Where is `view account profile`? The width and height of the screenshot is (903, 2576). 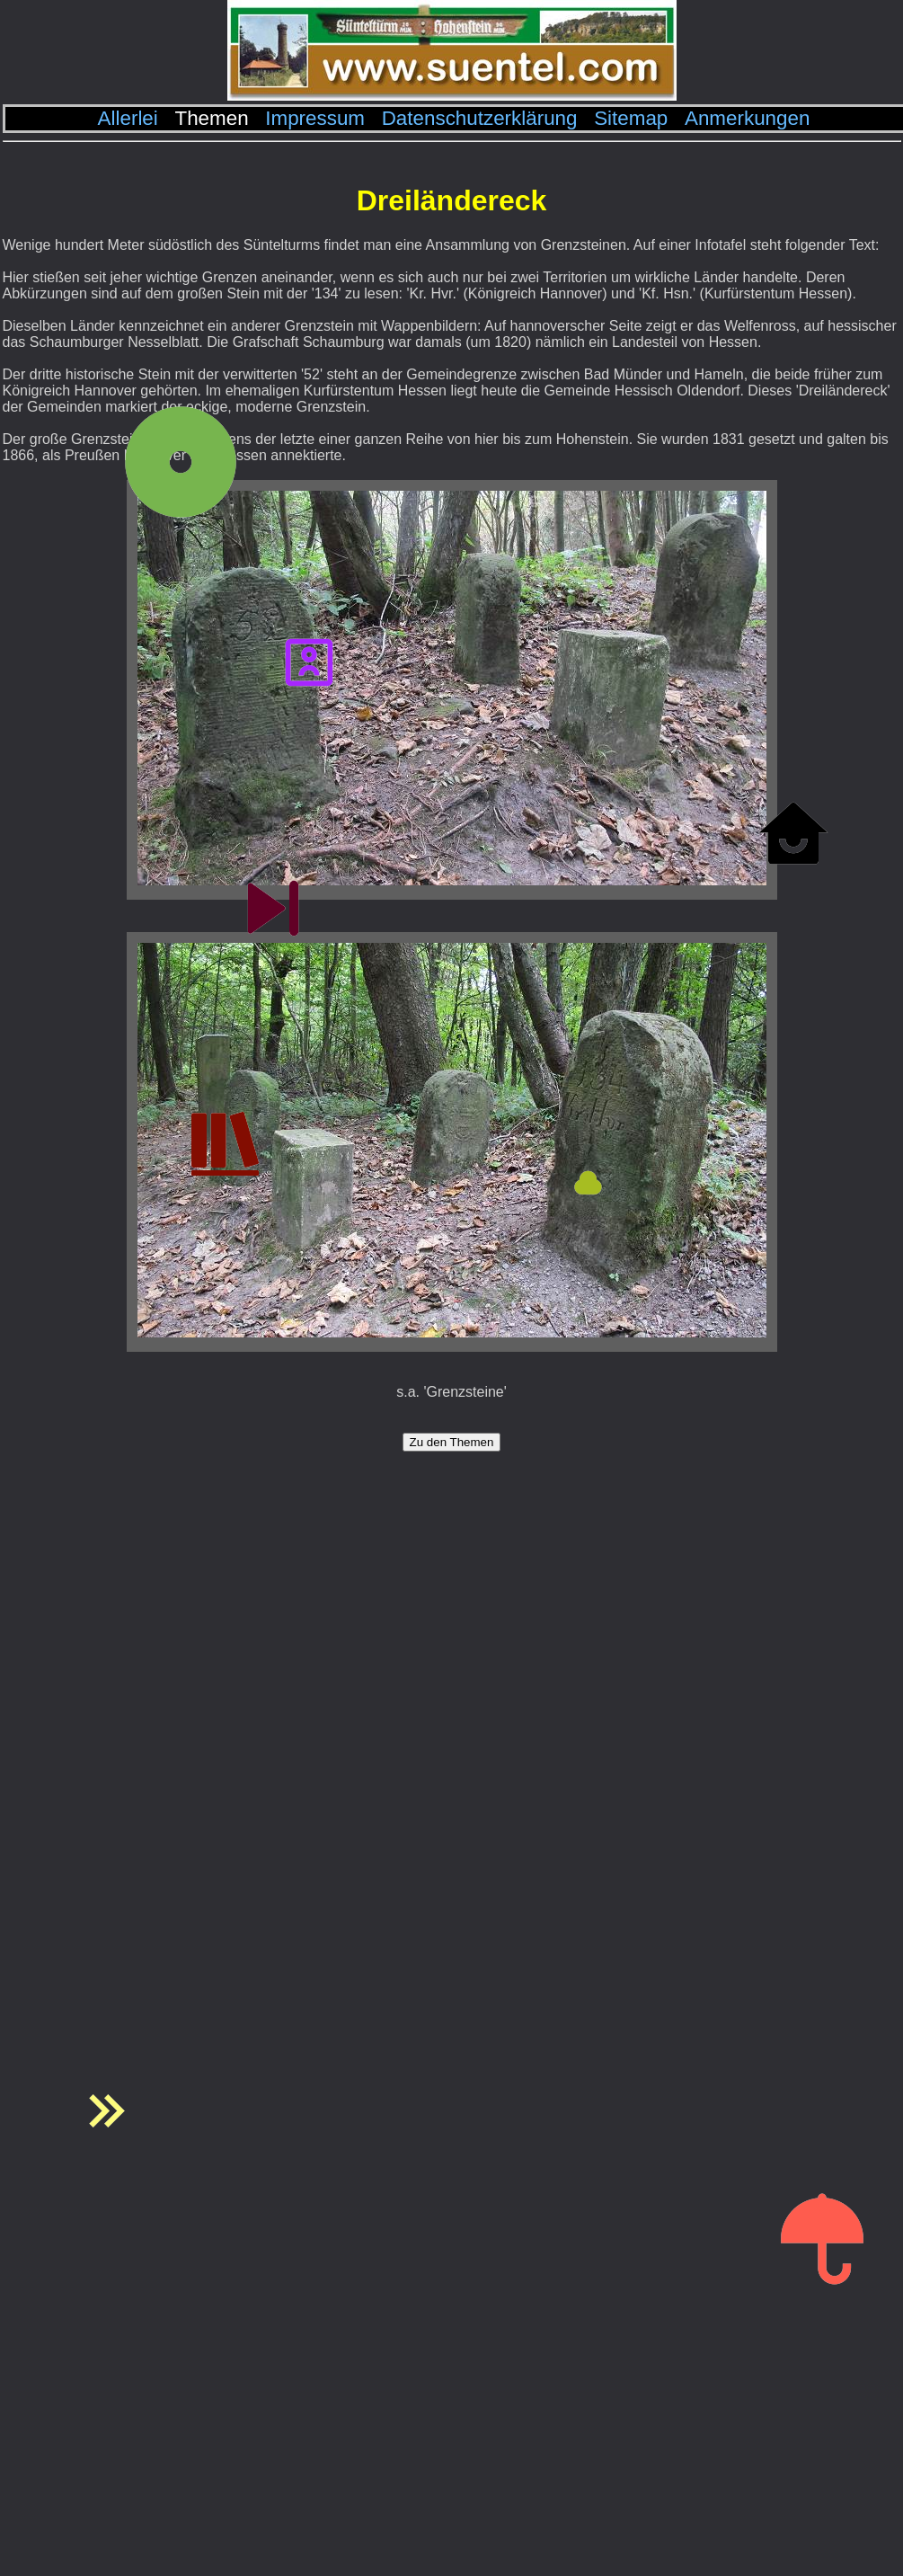 view account profile is located at coordinates (309, 662).